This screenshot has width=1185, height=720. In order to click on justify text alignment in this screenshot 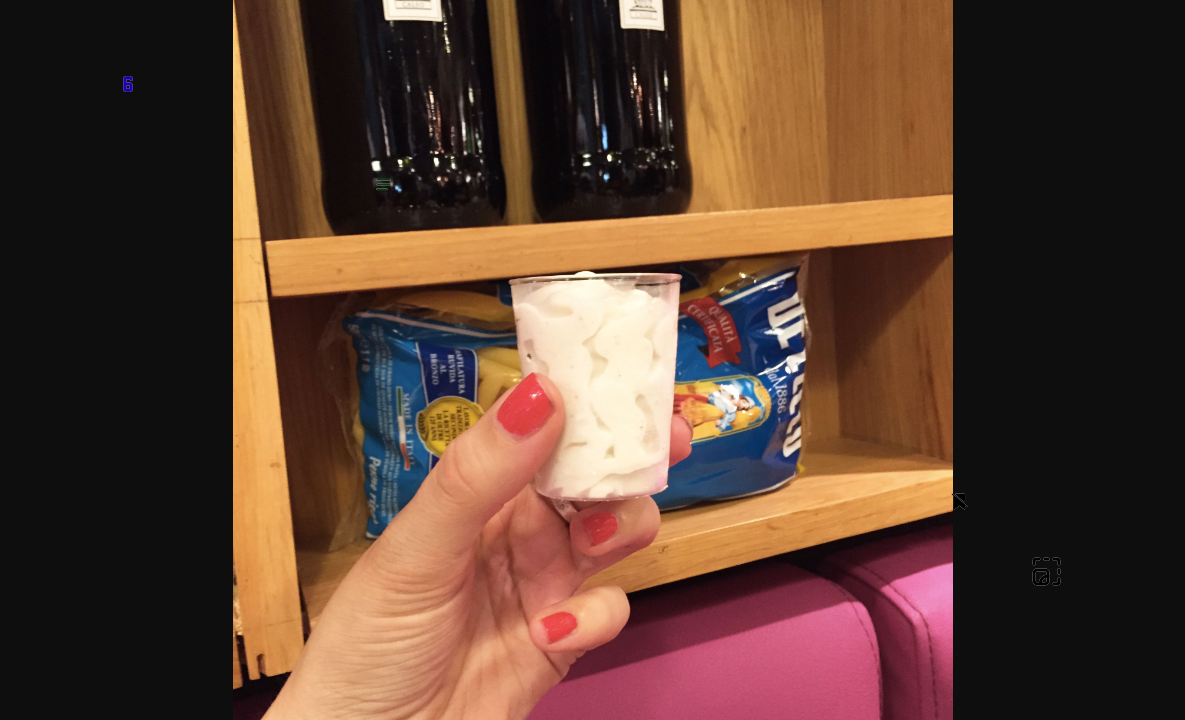, I will do `click(383, 184)`.